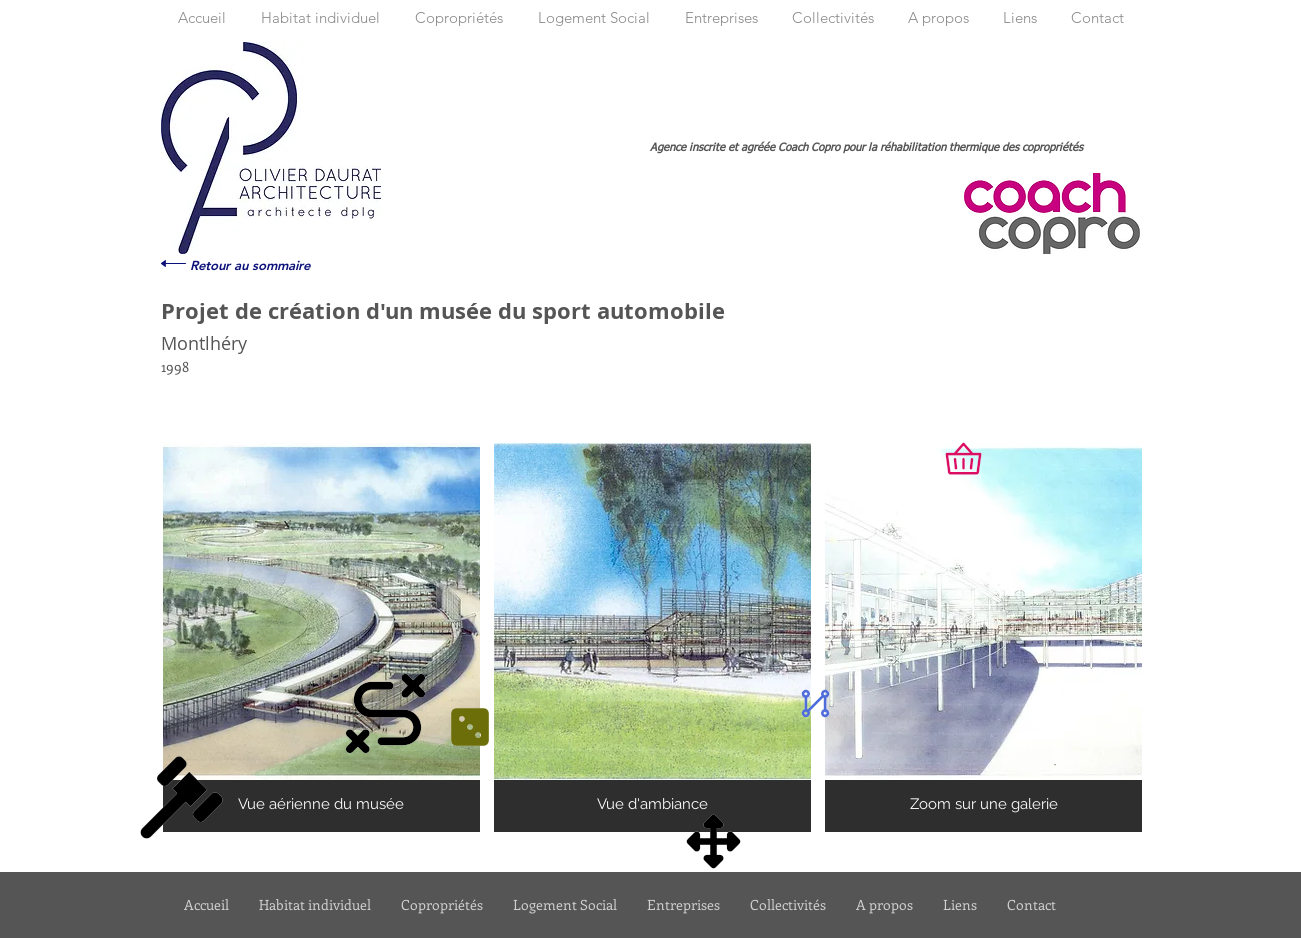 Image resolution: width=1301 pixels, height=938 pixels. What do you see at coordinates (470, 727) in the screenshot?
I see `randomize or shuffle content` at bounding box center [470, 727].